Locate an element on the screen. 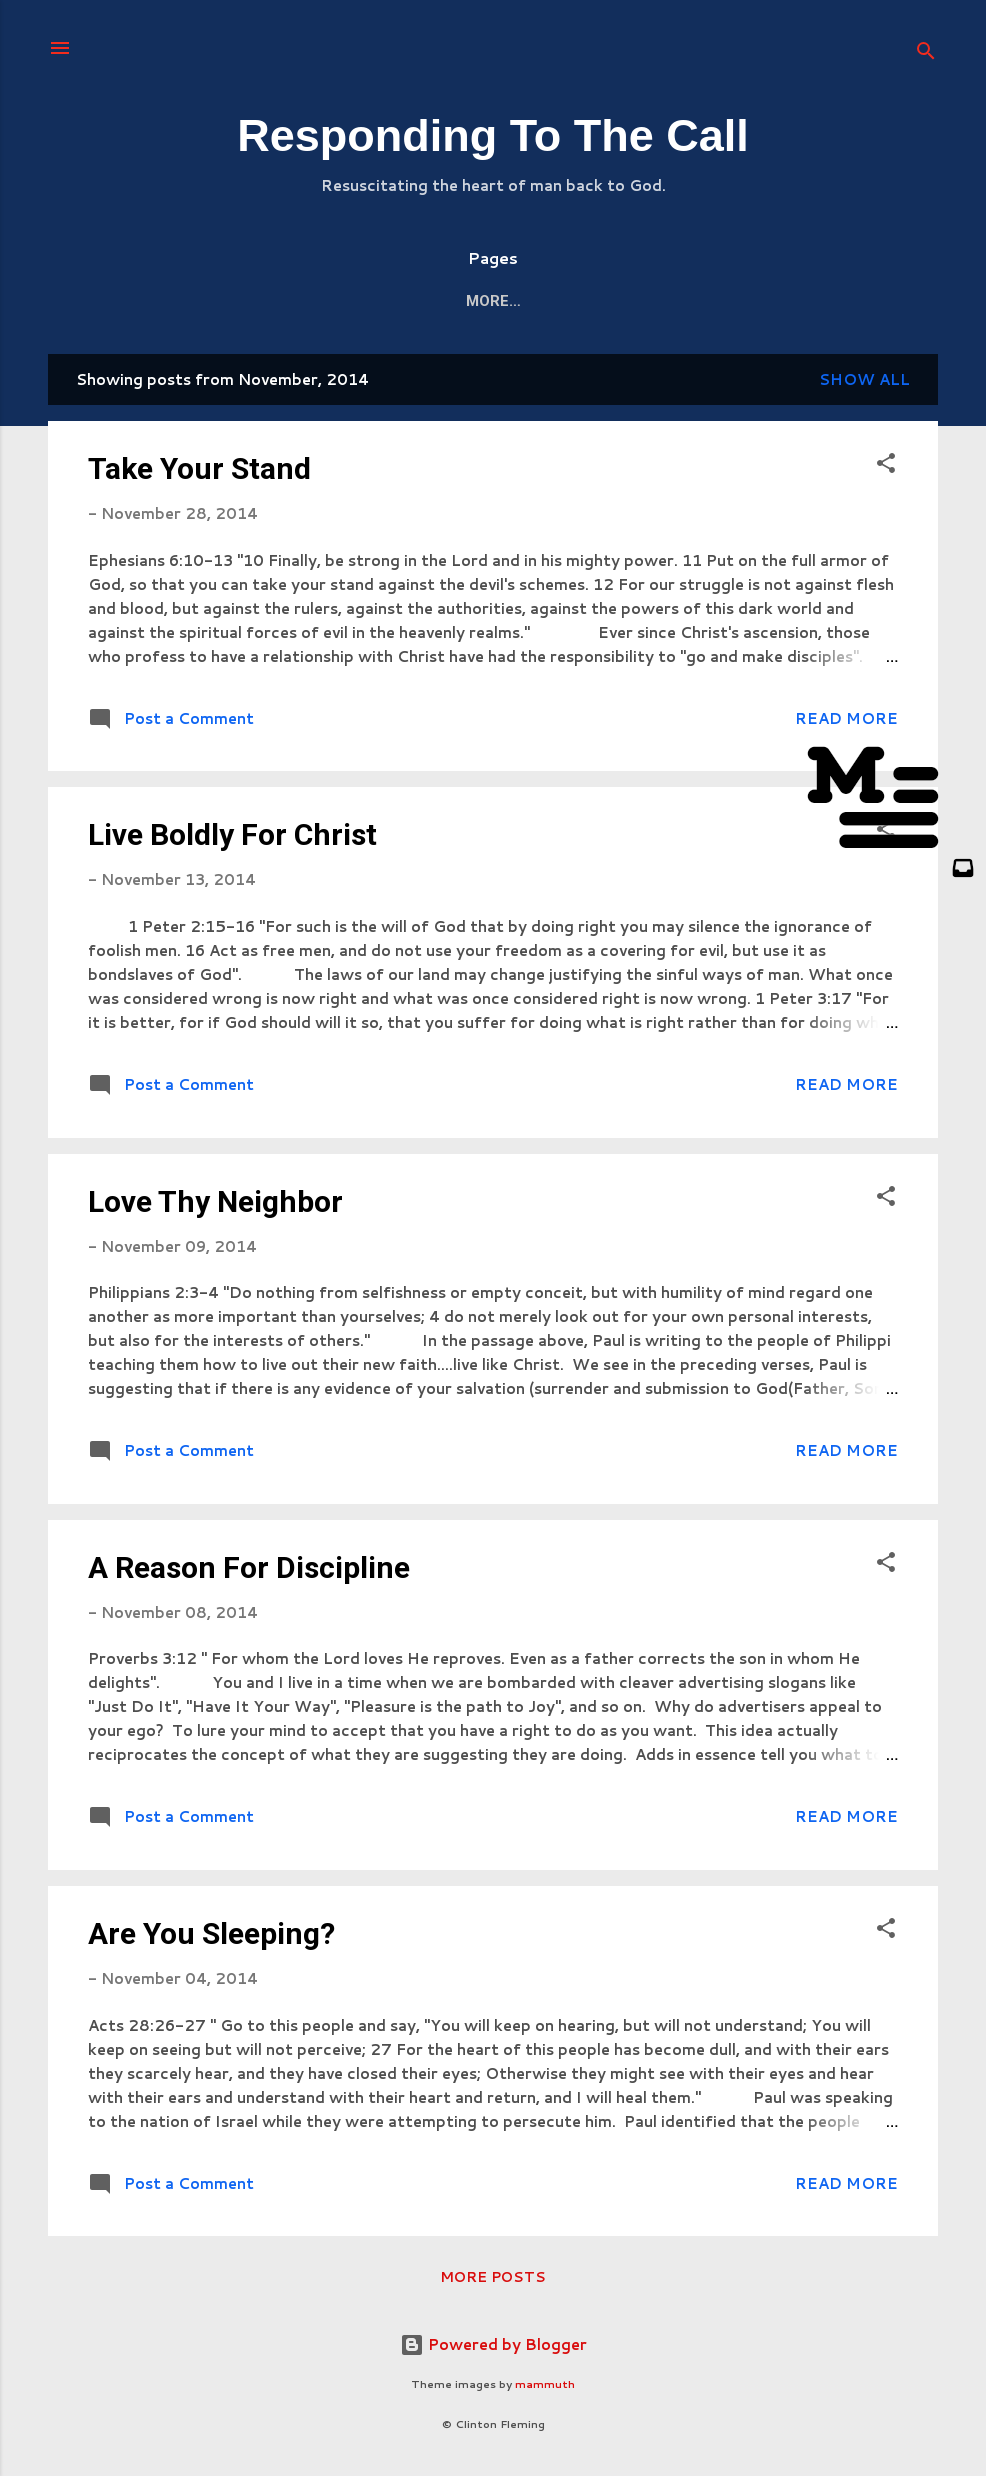  read article on medium is located at coordinates (873, 794).